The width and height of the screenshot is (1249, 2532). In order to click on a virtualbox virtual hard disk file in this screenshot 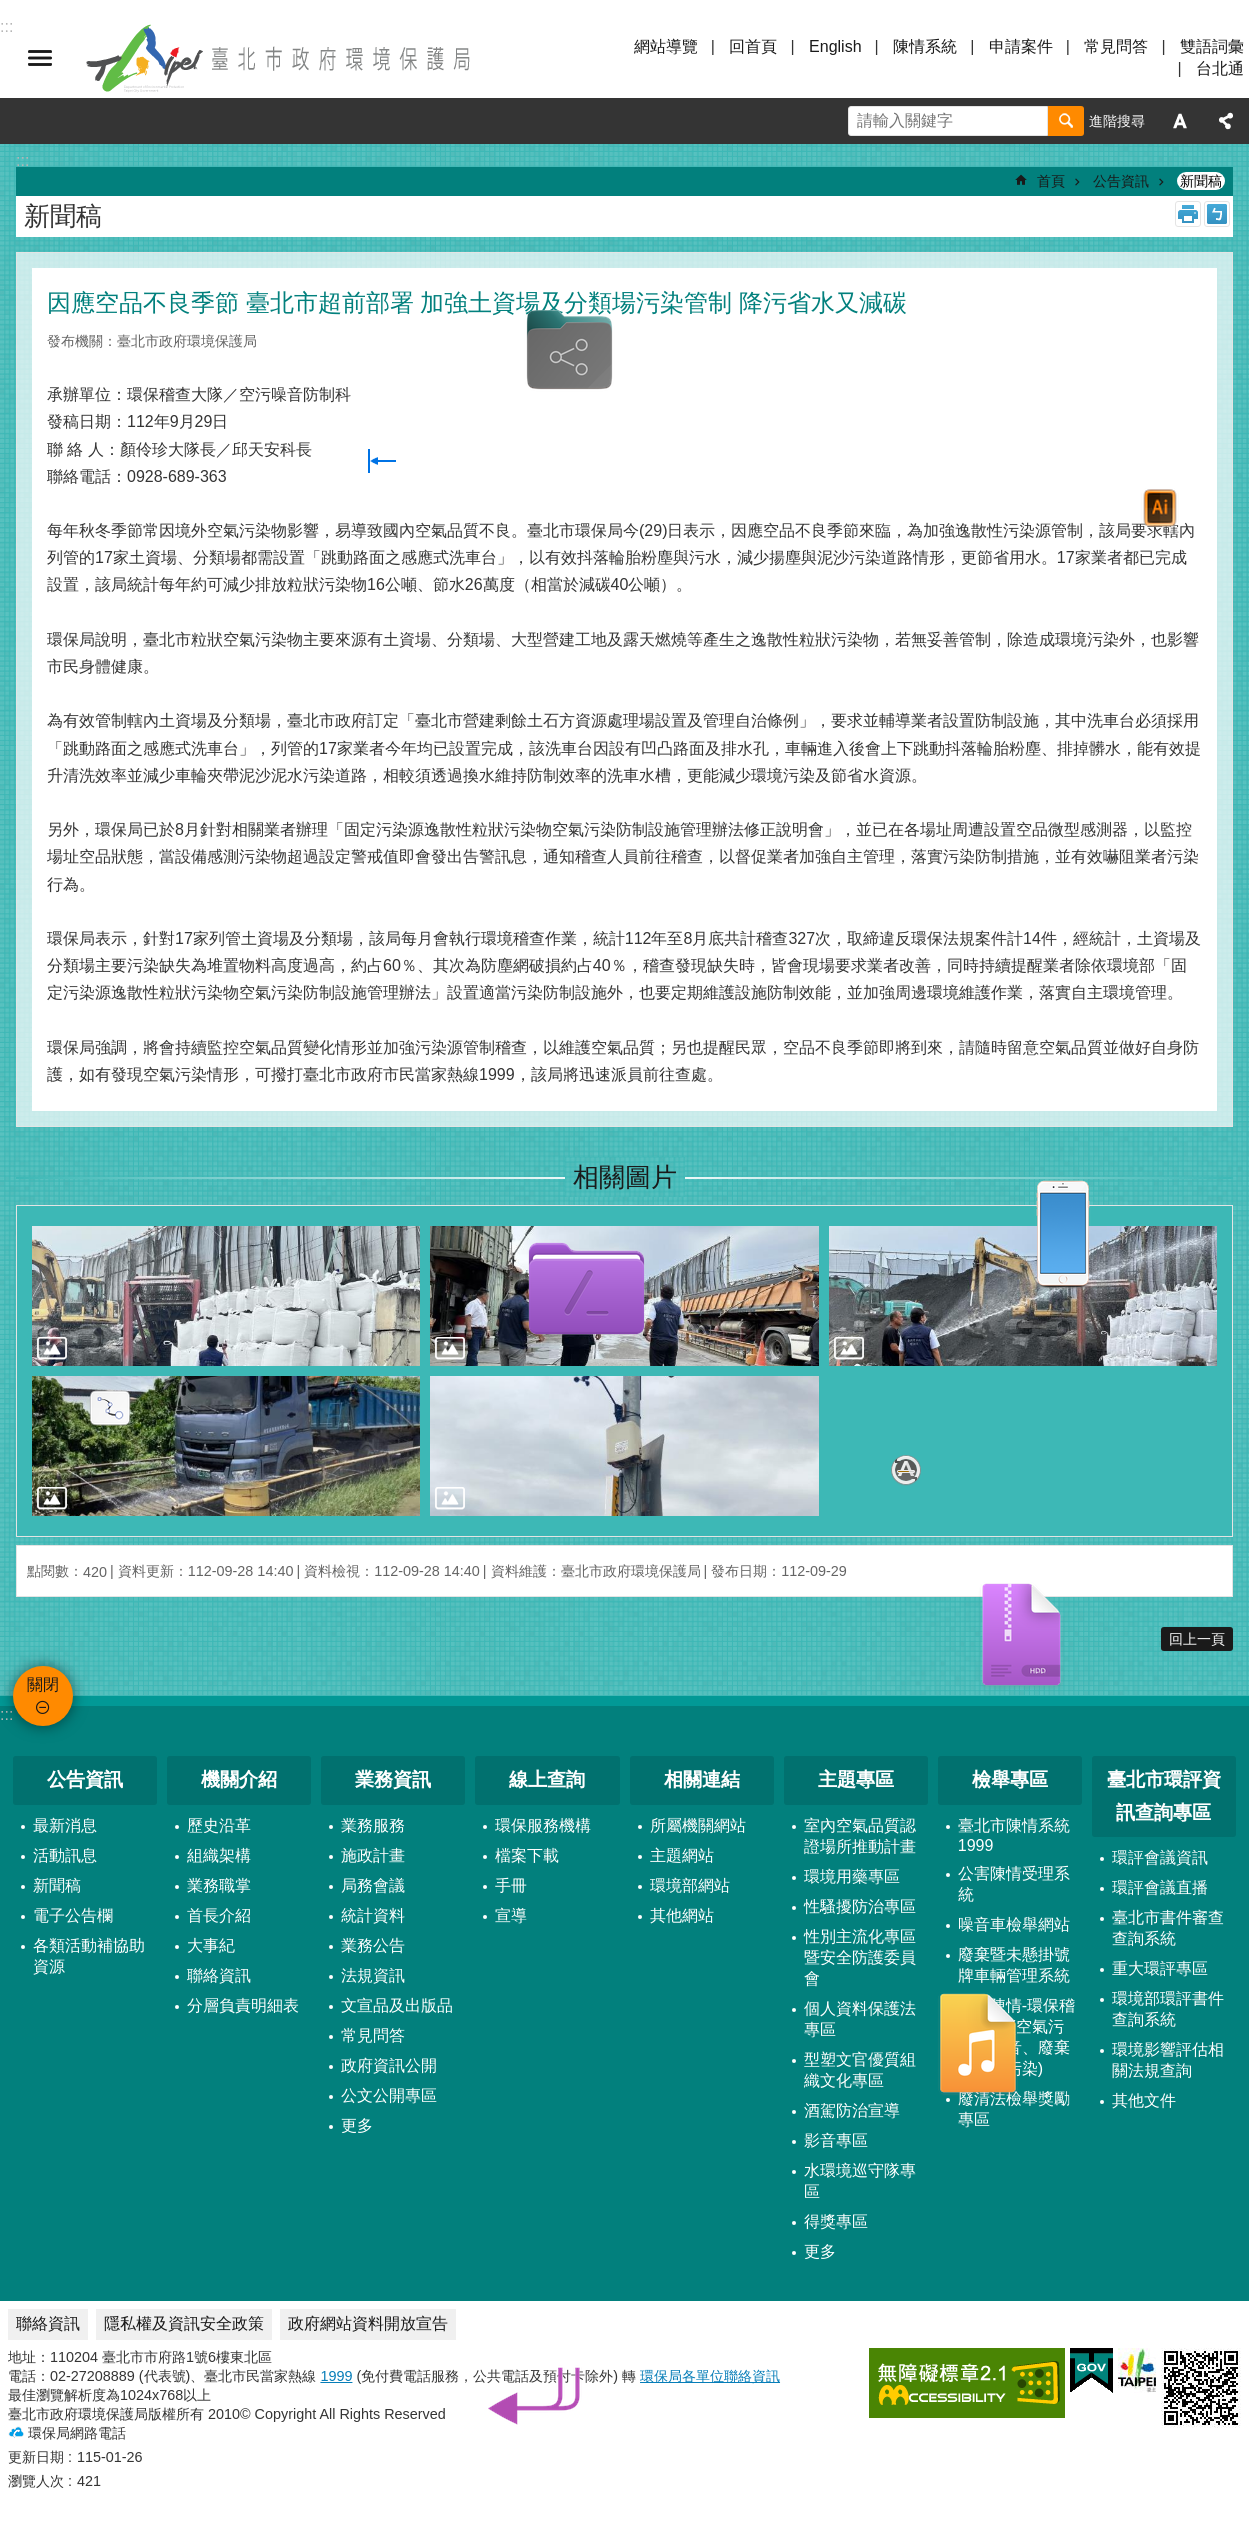, I will do `click(1021, 1636)`.